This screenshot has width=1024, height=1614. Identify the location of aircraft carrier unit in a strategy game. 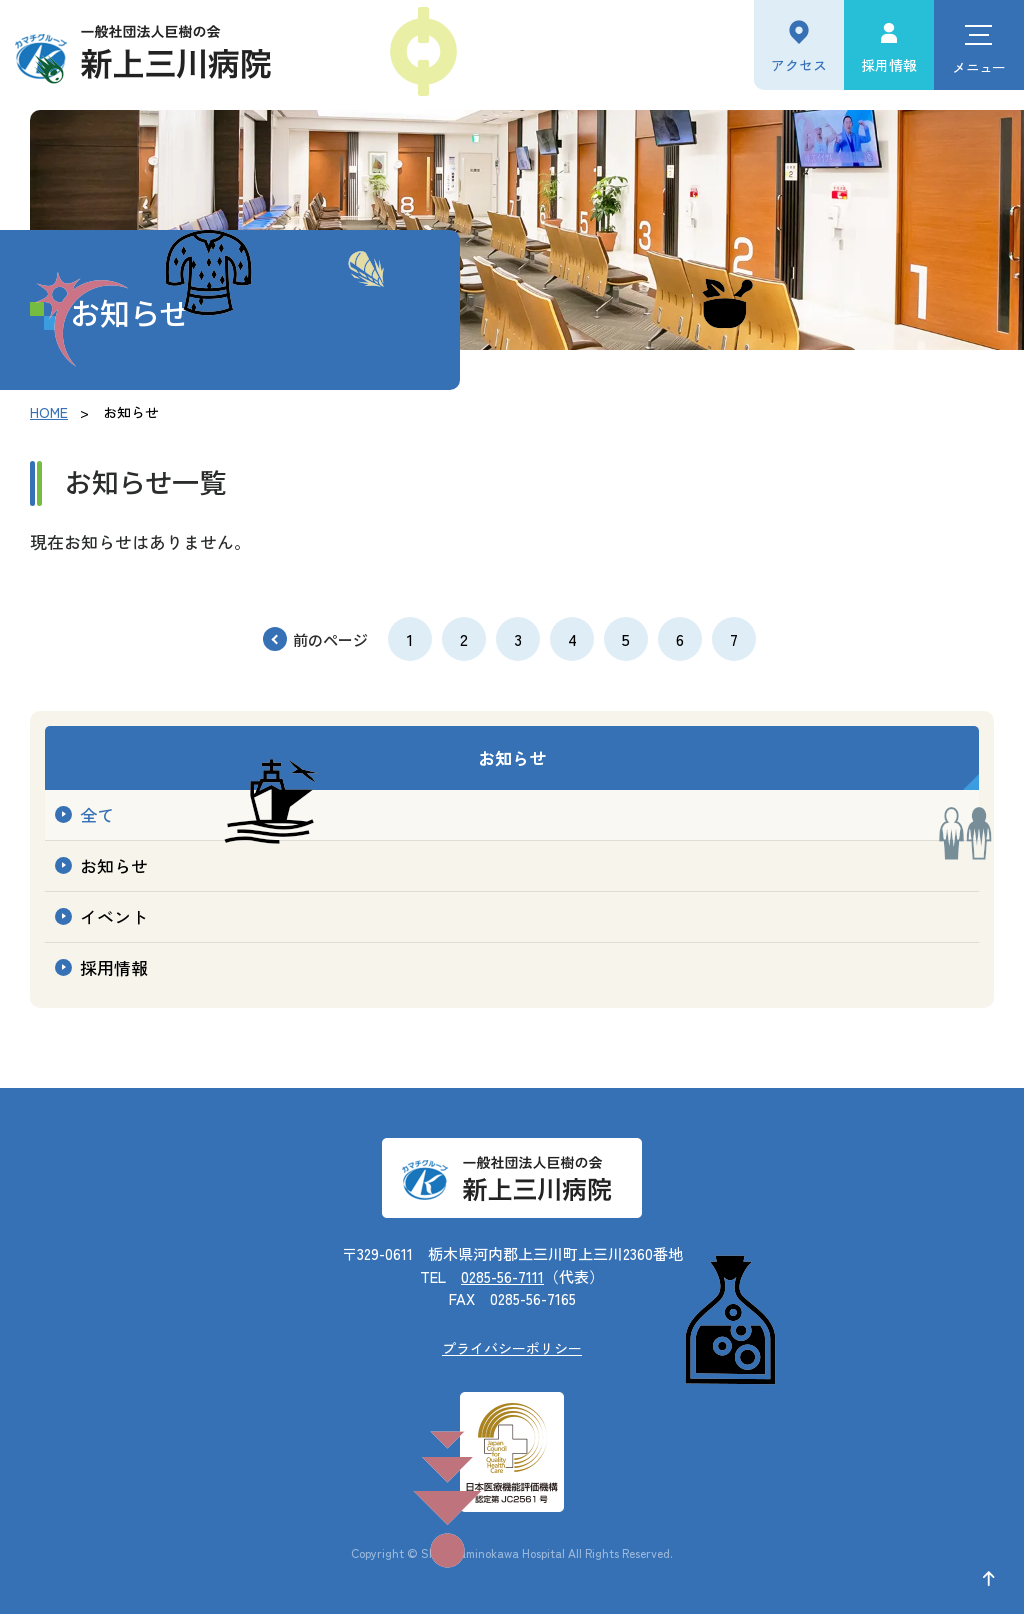
(271, 805).